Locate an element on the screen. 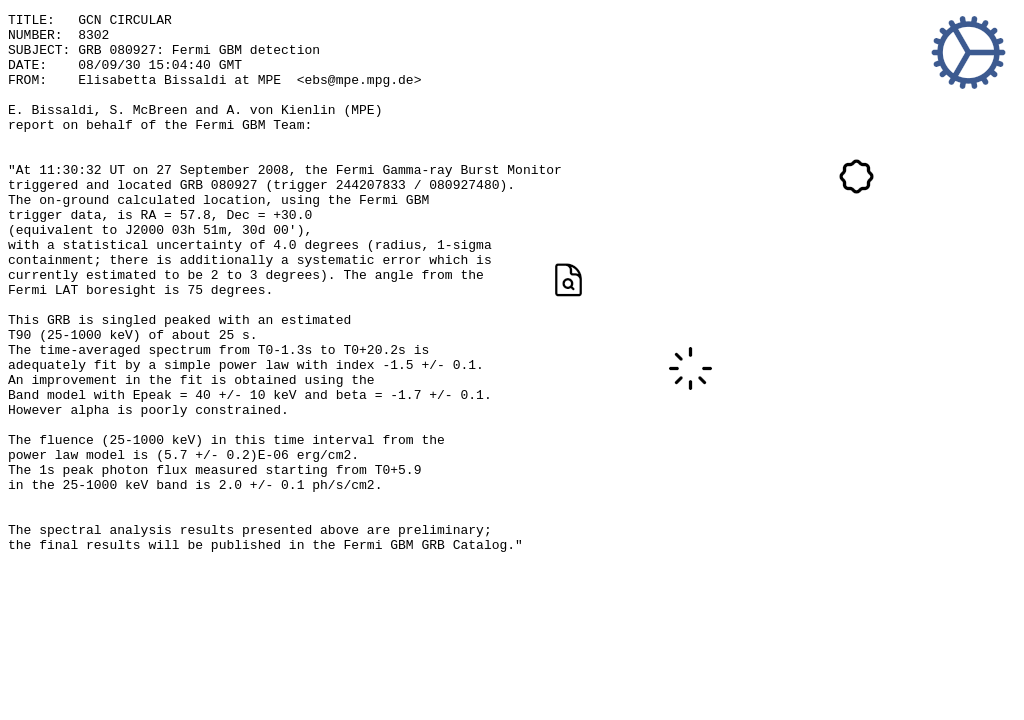 The height and width of the screenshot is (720, 1024). search within a document is located at coordinates (568, 280).